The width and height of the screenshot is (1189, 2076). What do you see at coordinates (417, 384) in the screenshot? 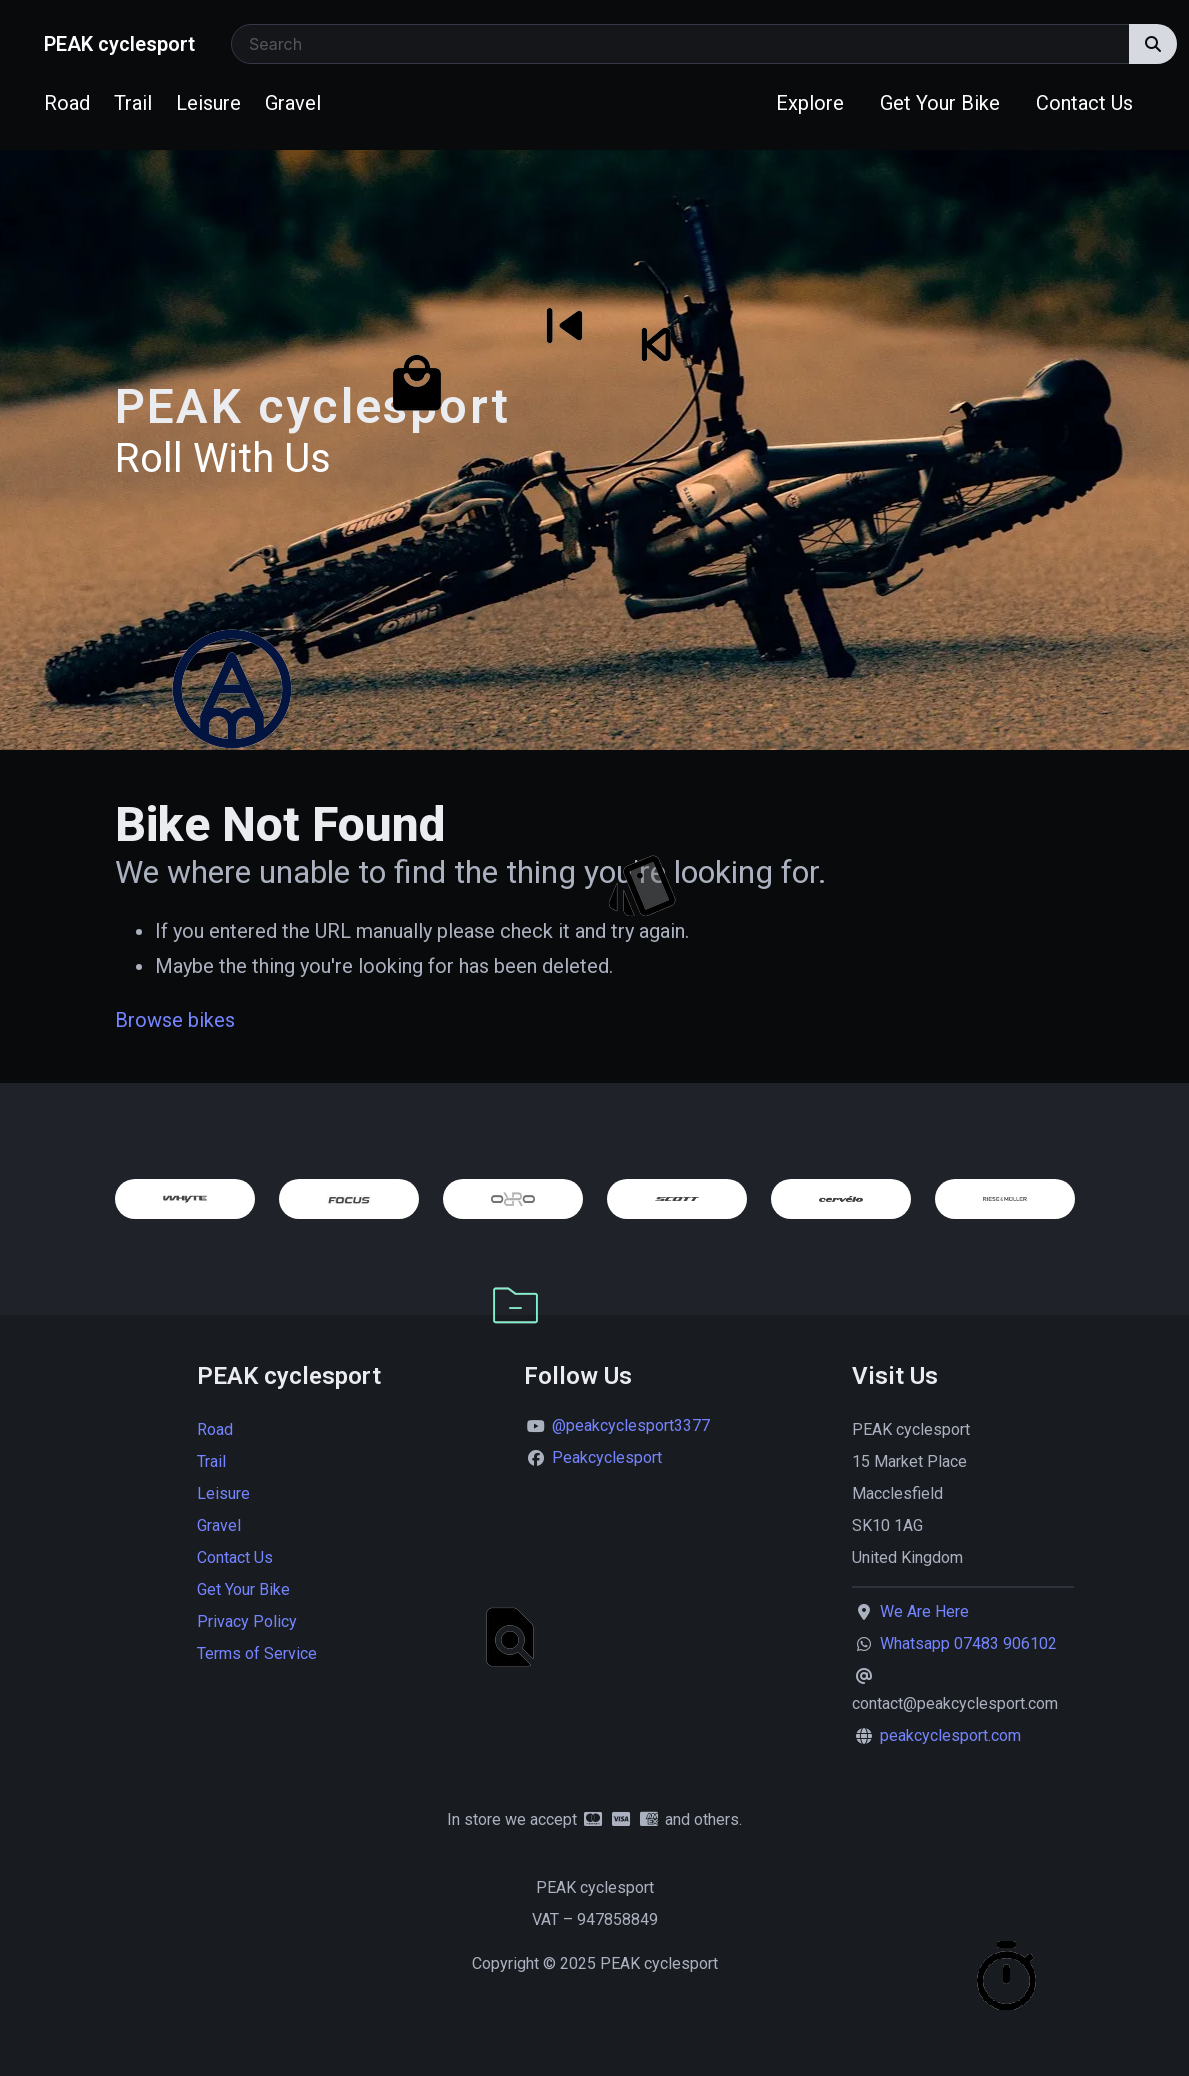
I see `open shopping or store section` at bounding box center [417, 384].